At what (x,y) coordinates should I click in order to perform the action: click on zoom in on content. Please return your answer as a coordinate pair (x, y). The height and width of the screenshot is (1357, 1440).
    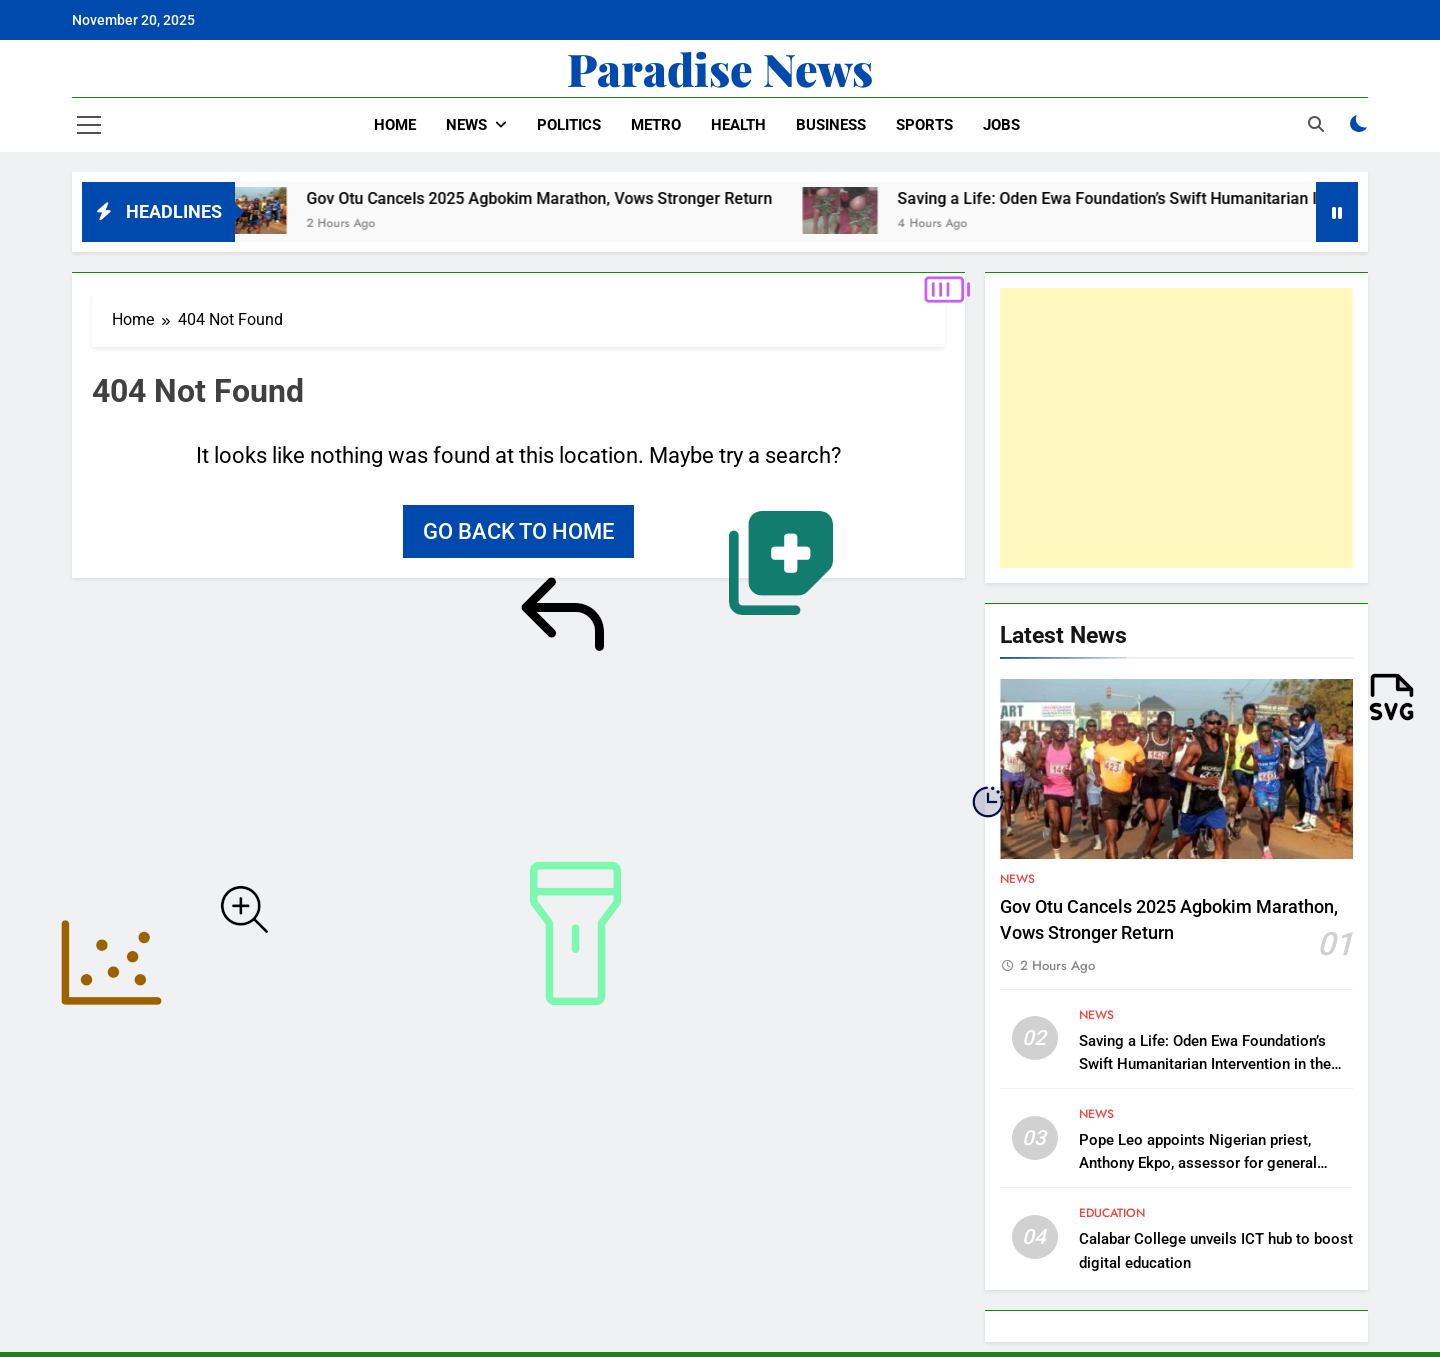
    Looking at the image, I should click on (244, 909).